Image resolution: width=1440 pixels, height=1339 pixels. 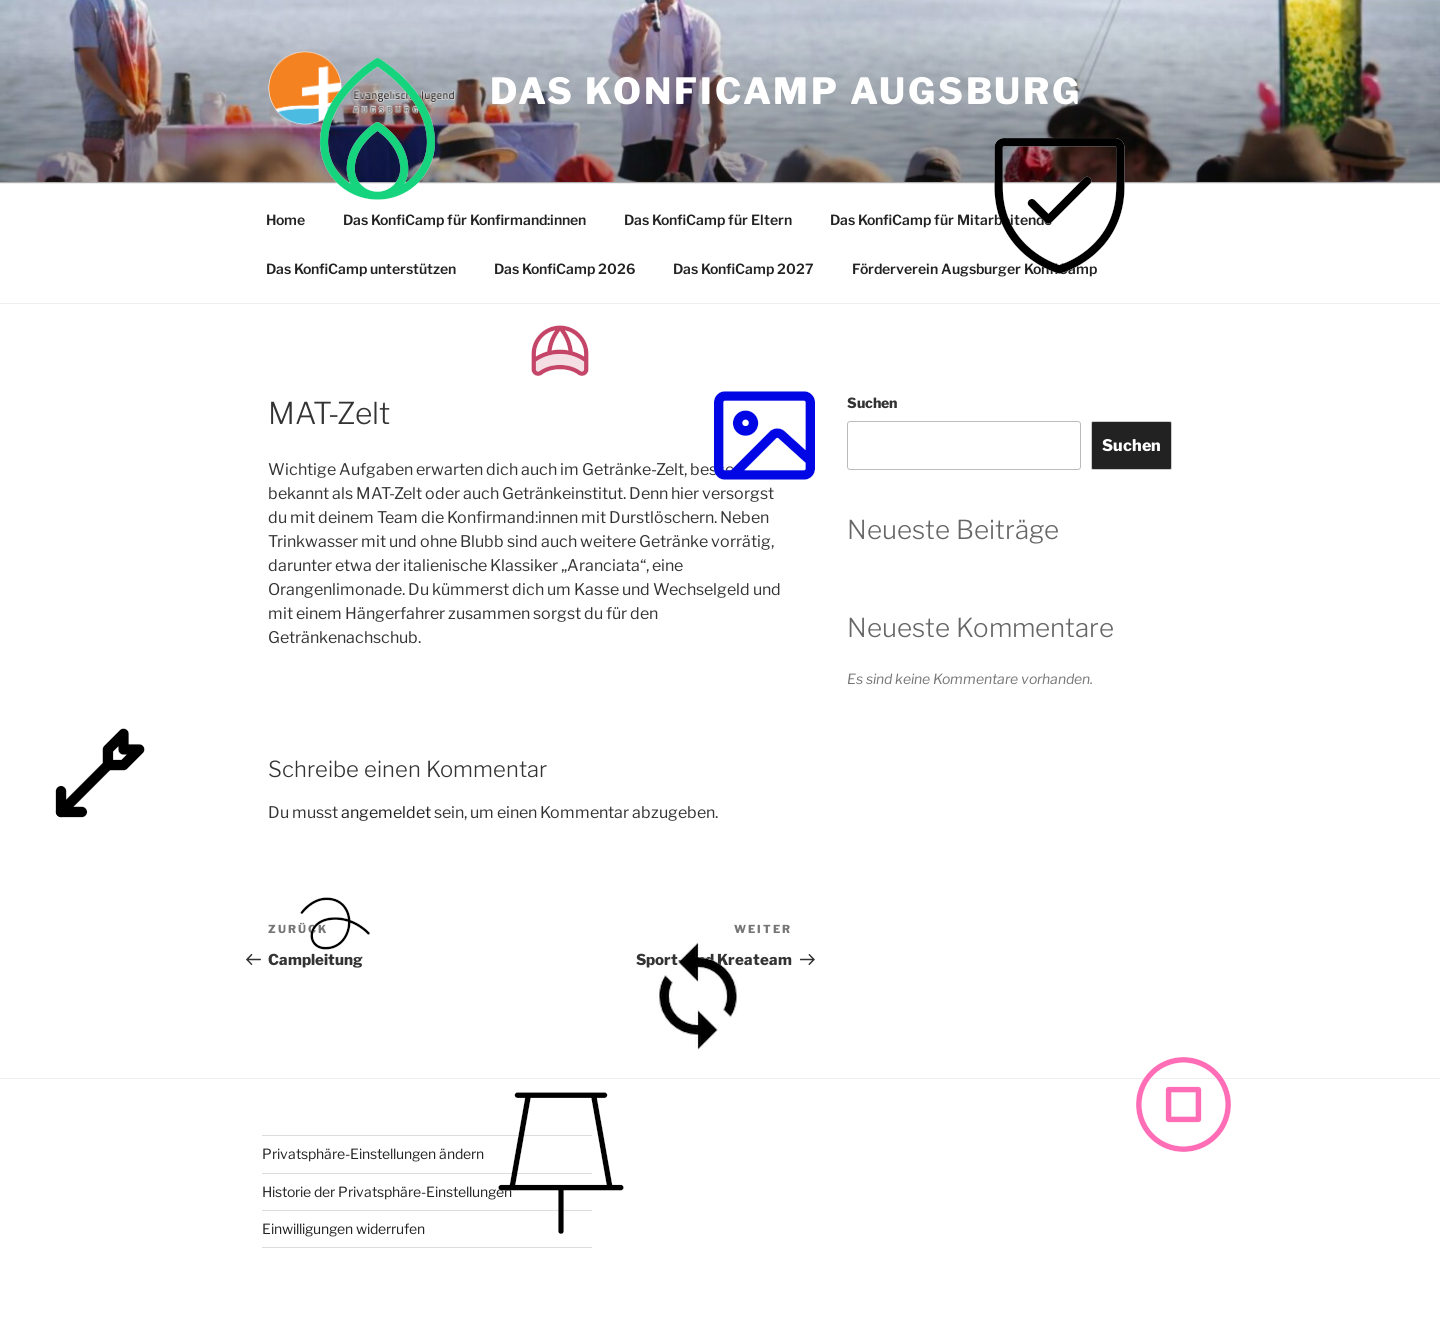 I want to click on sync data with server or cloud, so click(x=698, y=996).